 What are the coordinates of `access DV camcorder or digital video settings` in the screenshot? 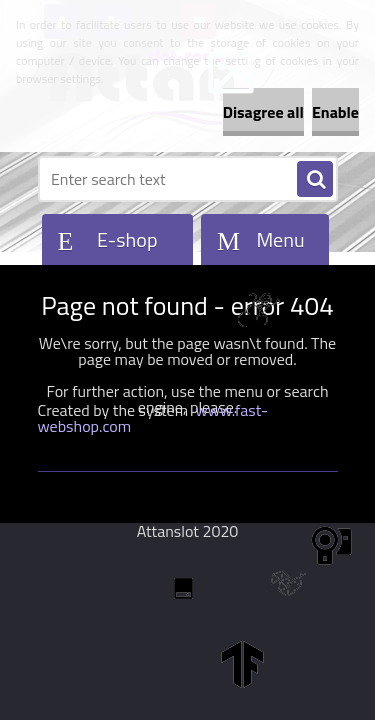 It's located at (332, 545).